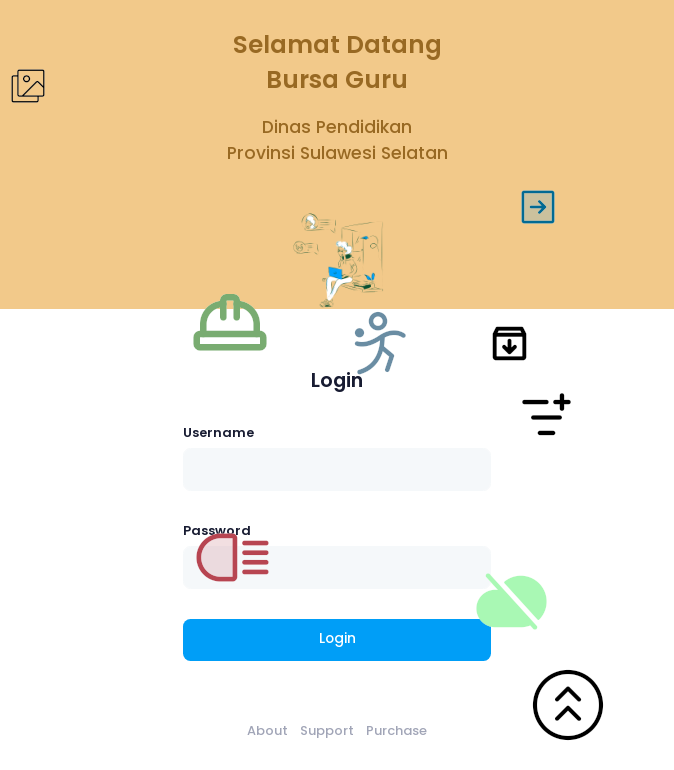  I want to click on add a new filter to the list, so click(546, 417).